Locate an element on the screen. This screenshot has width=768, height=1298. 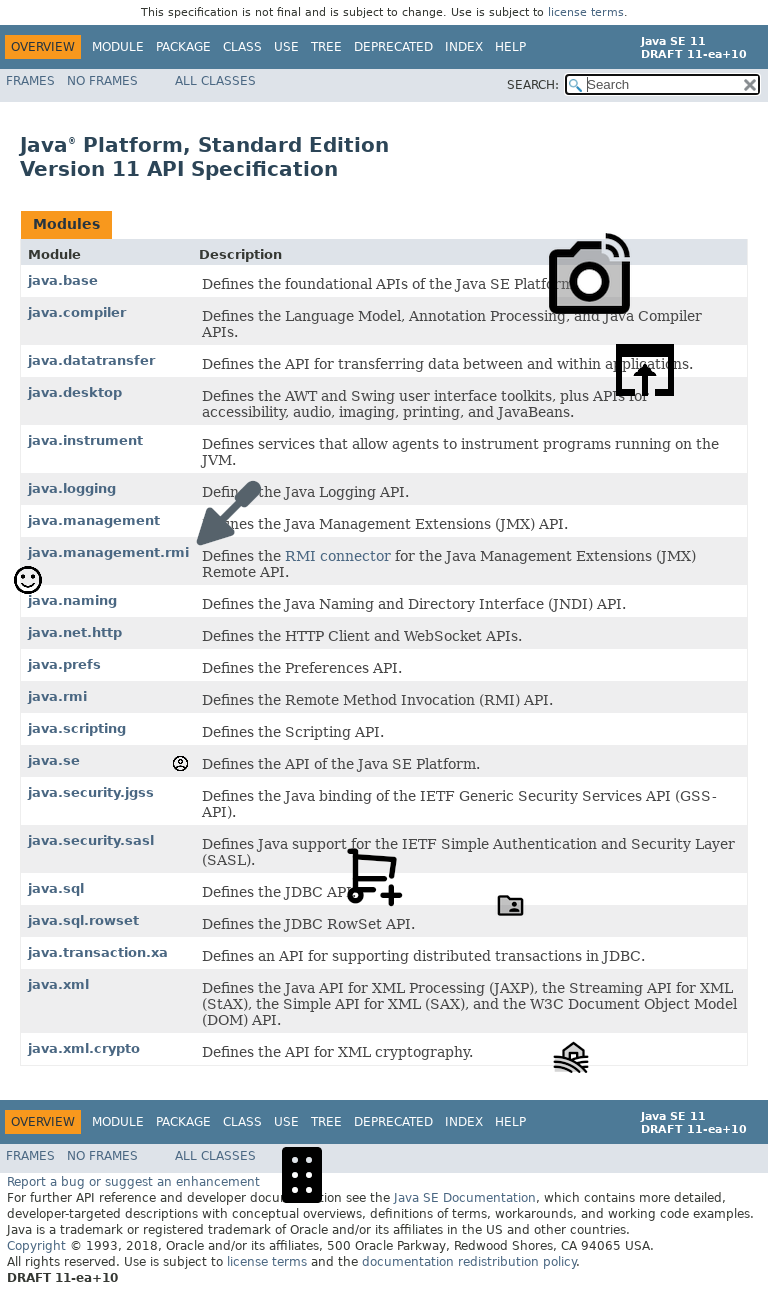
connect to a wireless or linked camera device is located at coordinates (589, 273).